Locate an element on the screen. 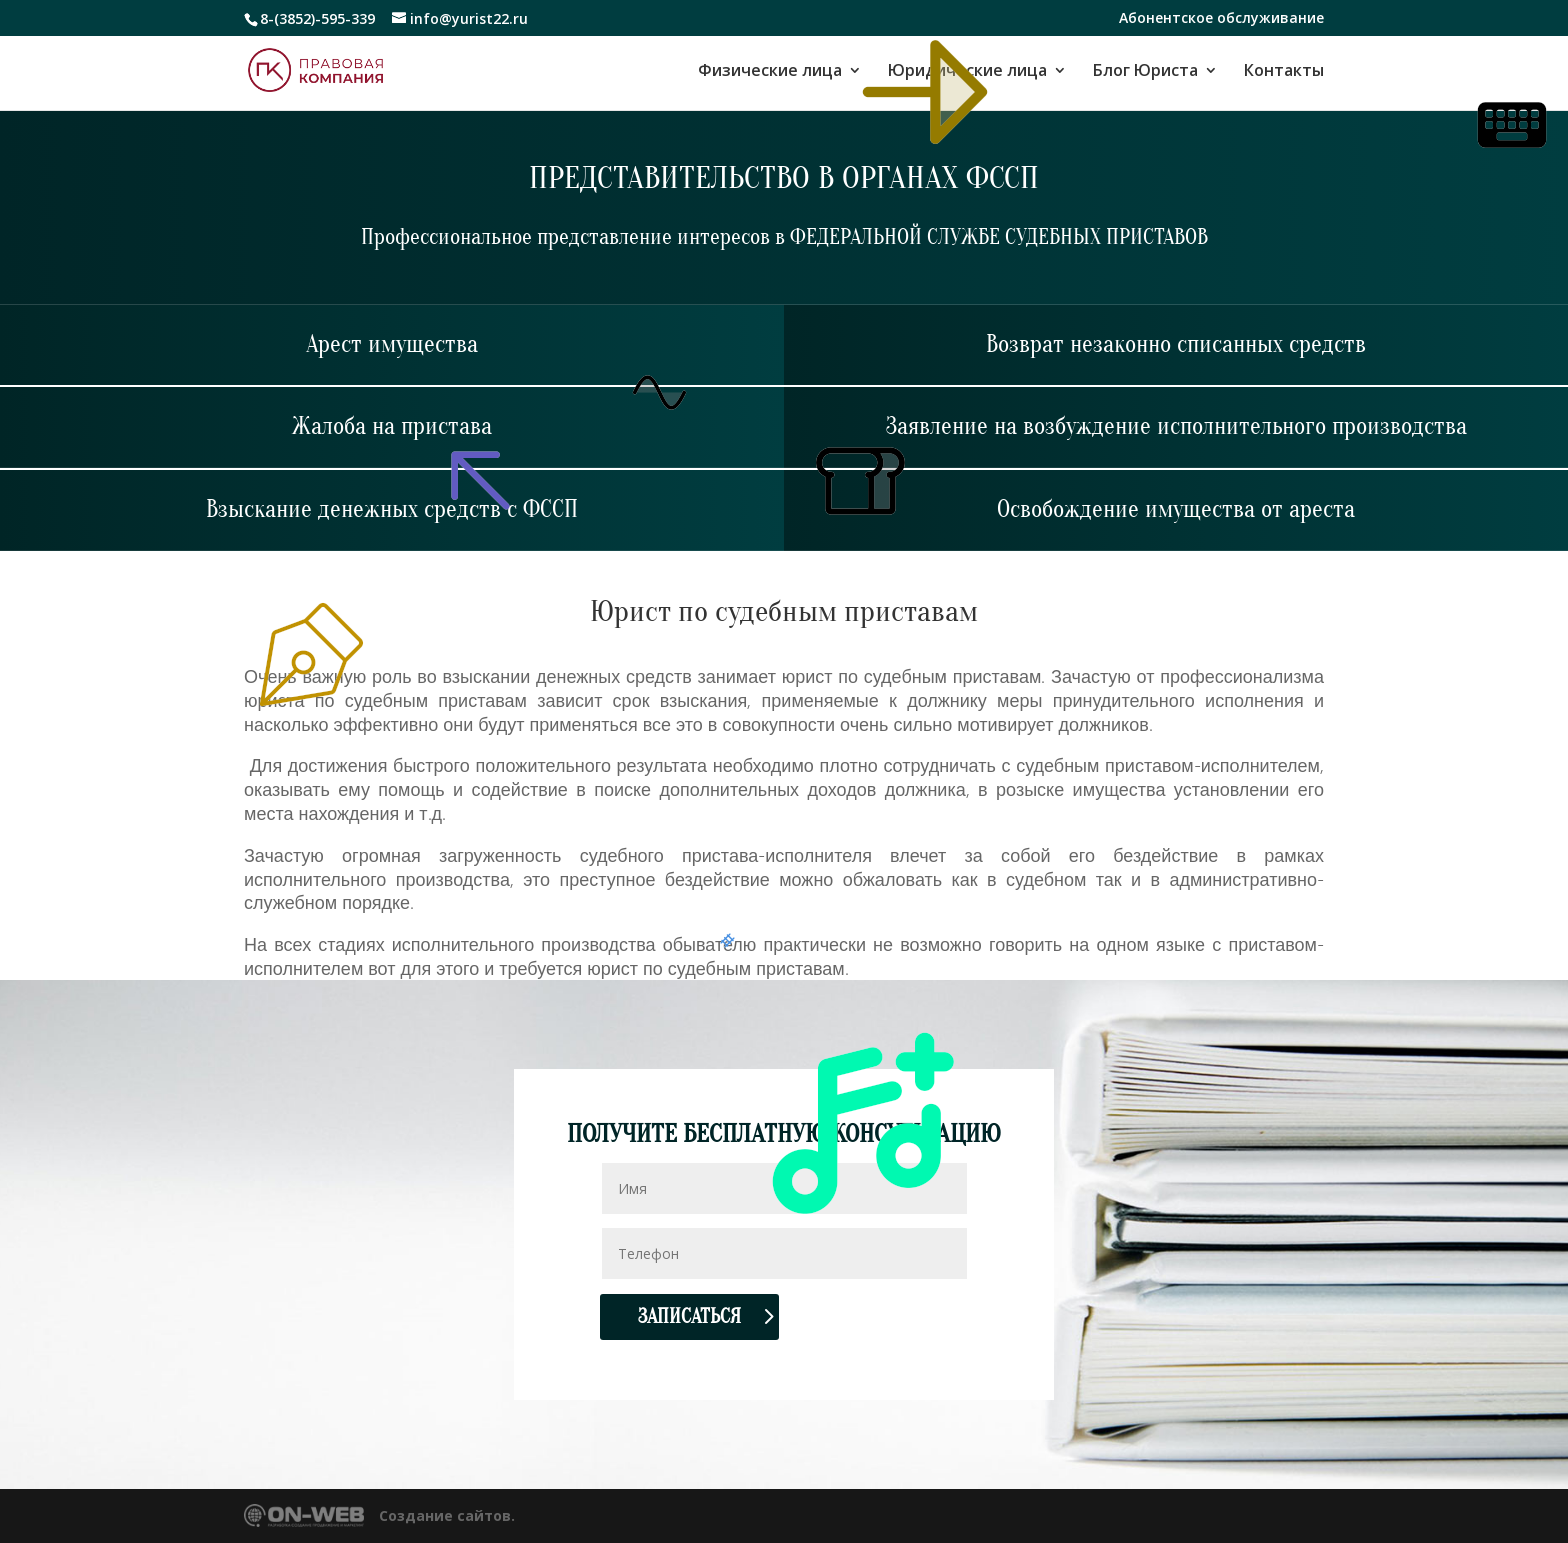 This screenshot has width=1568, height=1543. open the on-screen keyboard is located at coordinates (1512, 125).